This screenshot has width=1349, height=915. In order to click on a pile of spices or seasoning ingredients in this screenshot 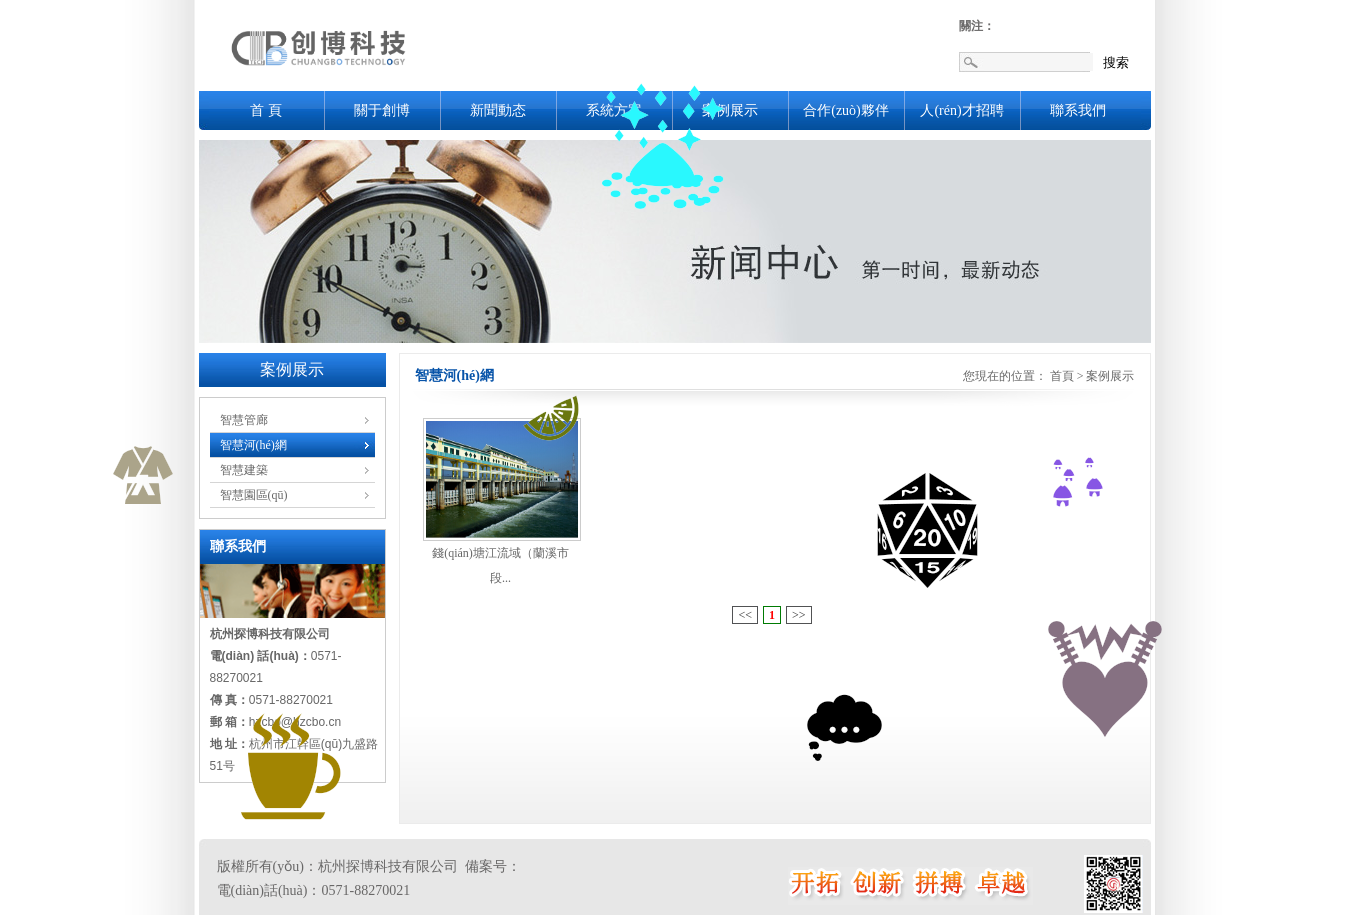, I will do `click(663, 146)`.